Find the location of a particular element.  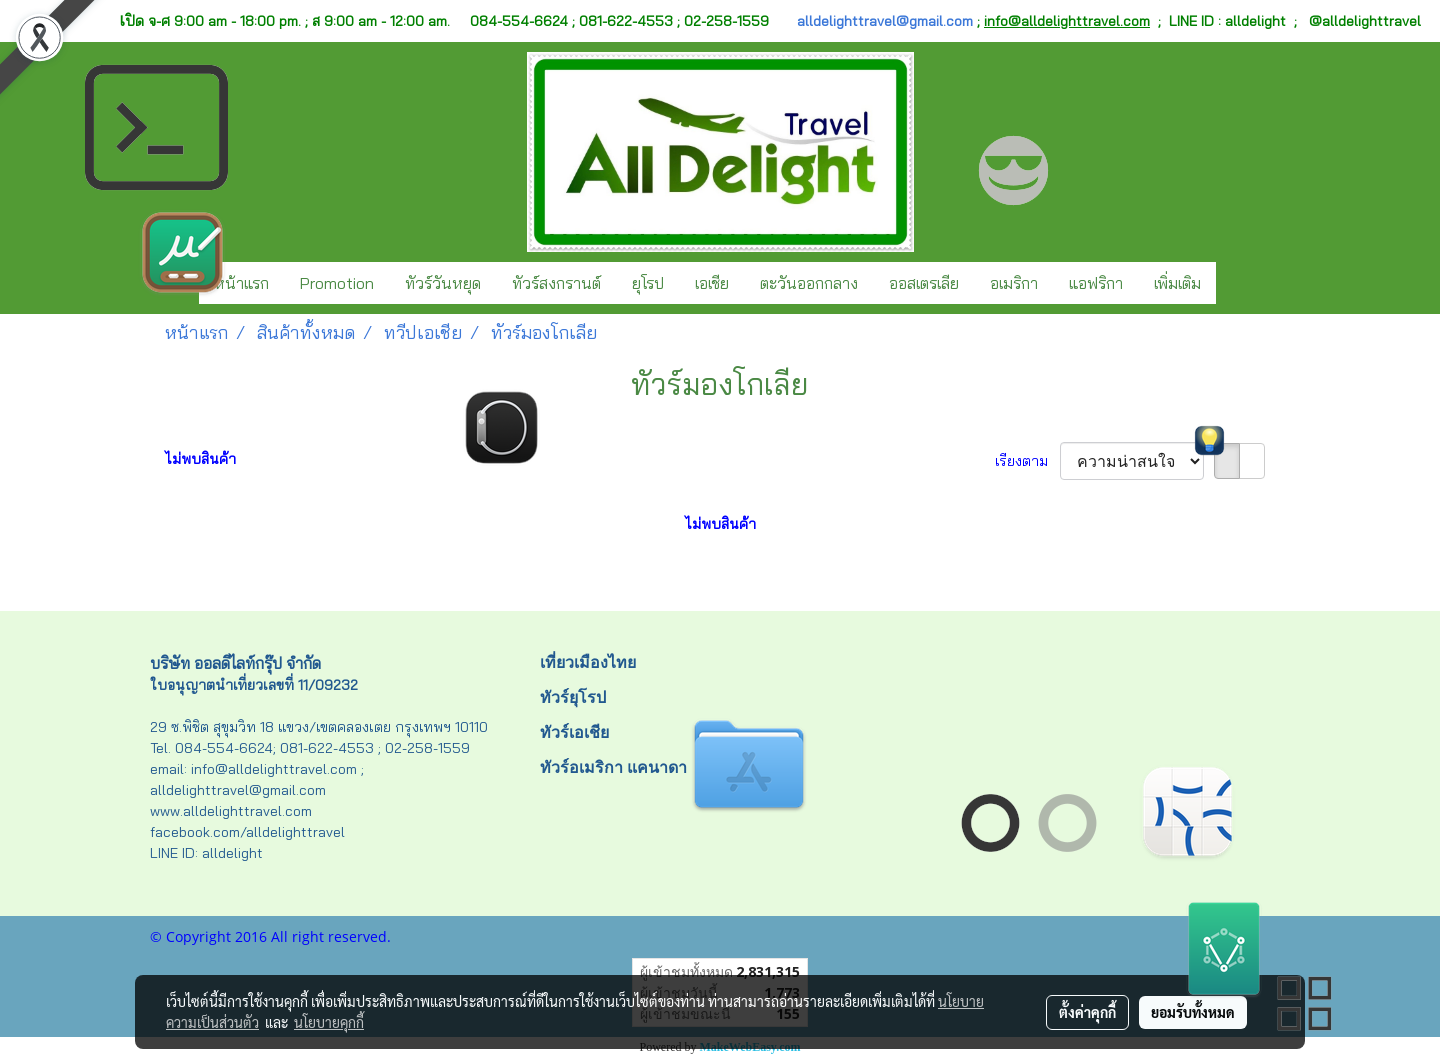

open the applications folder is located at coordinates (749, 764).